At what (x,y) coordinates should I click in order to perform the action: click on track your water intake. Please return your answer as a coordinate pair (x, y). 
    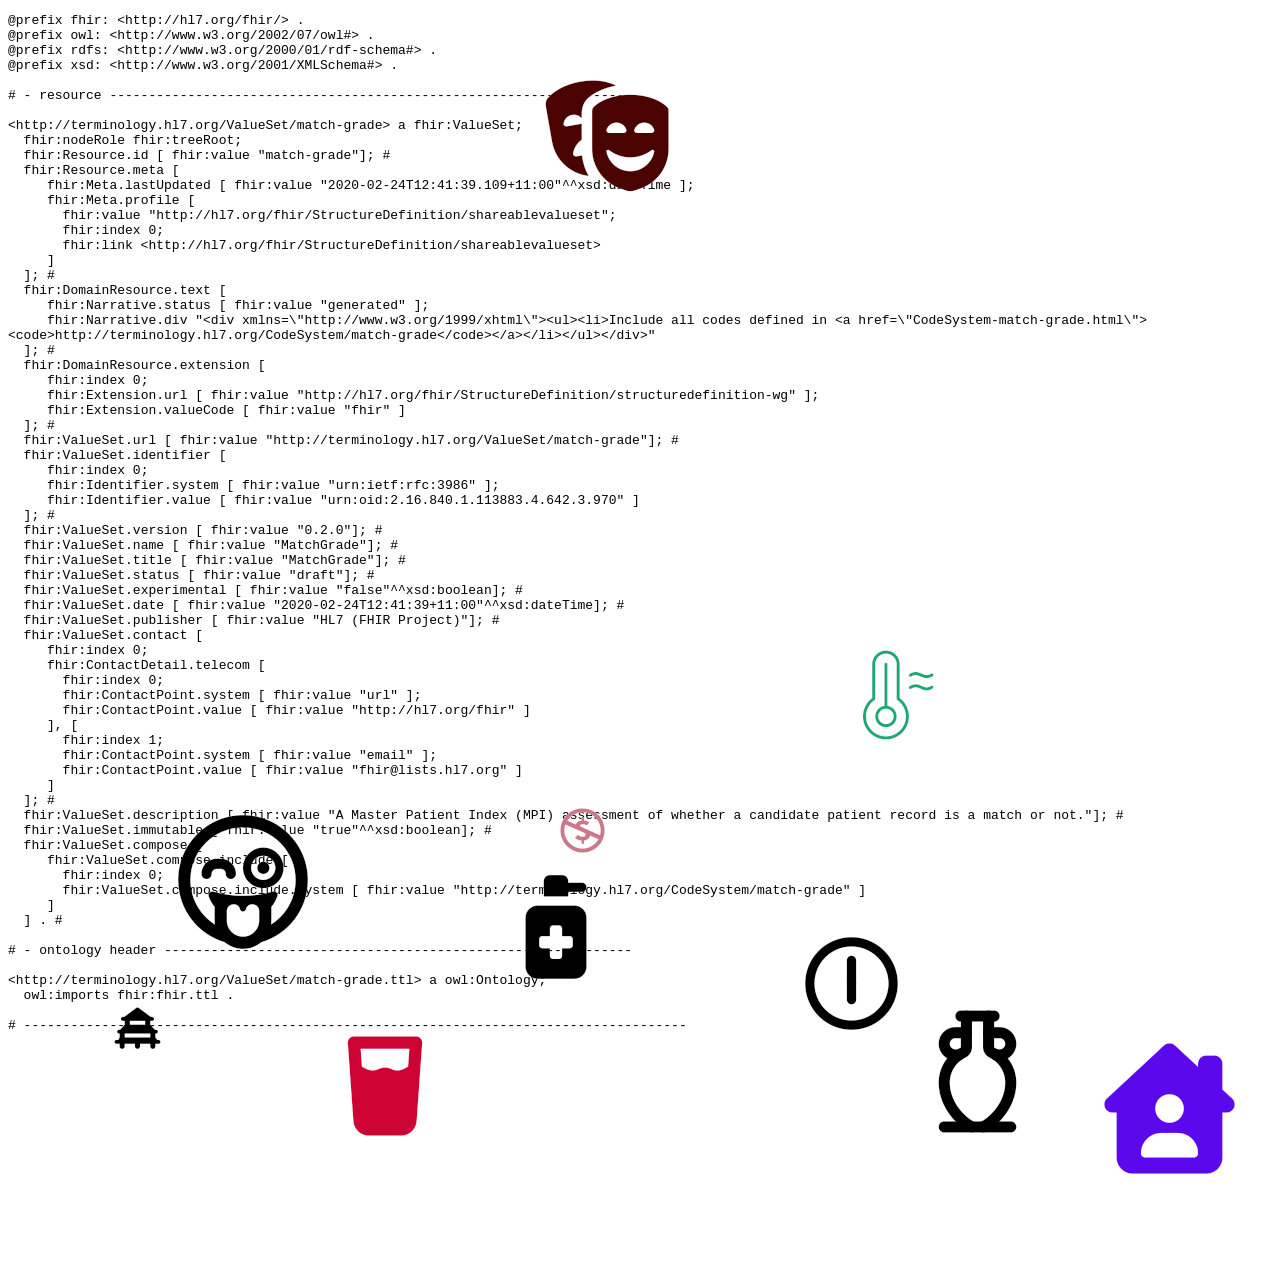
    Looking at the image, I should click on (385, 1086).